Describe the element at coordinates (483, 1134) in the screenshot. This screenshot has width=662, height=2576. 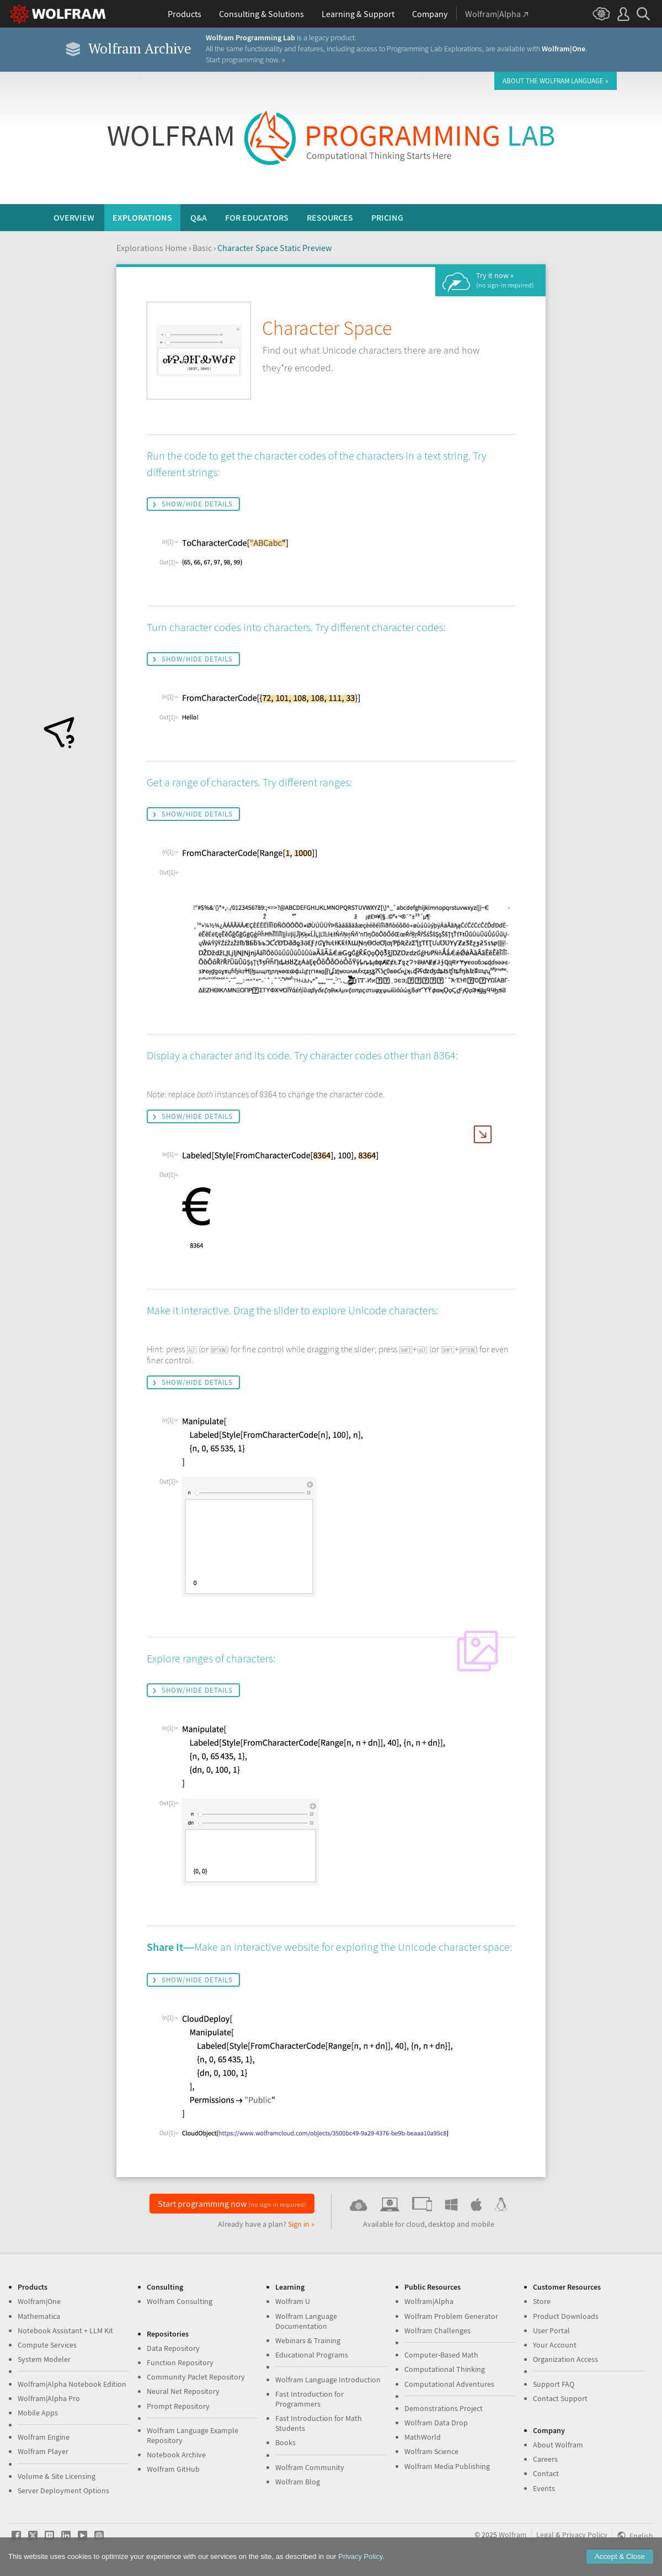
I see `navigate to the bottom-right section` at that location.